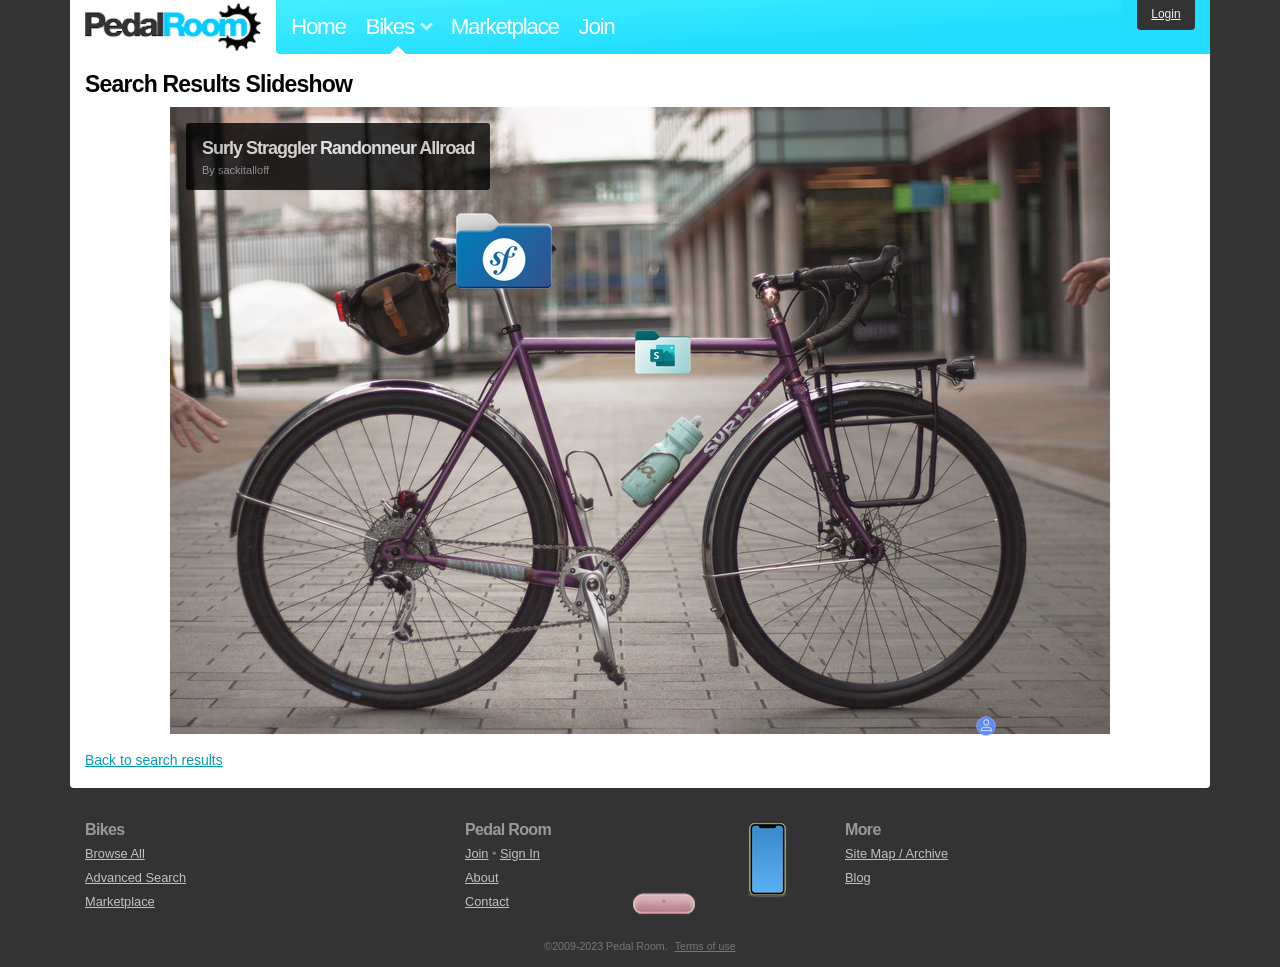  What do you see at coordinates (664, 904) in the screenshot?
I see `connect to a bluetooth speaker` at bounding box center [664, 904].